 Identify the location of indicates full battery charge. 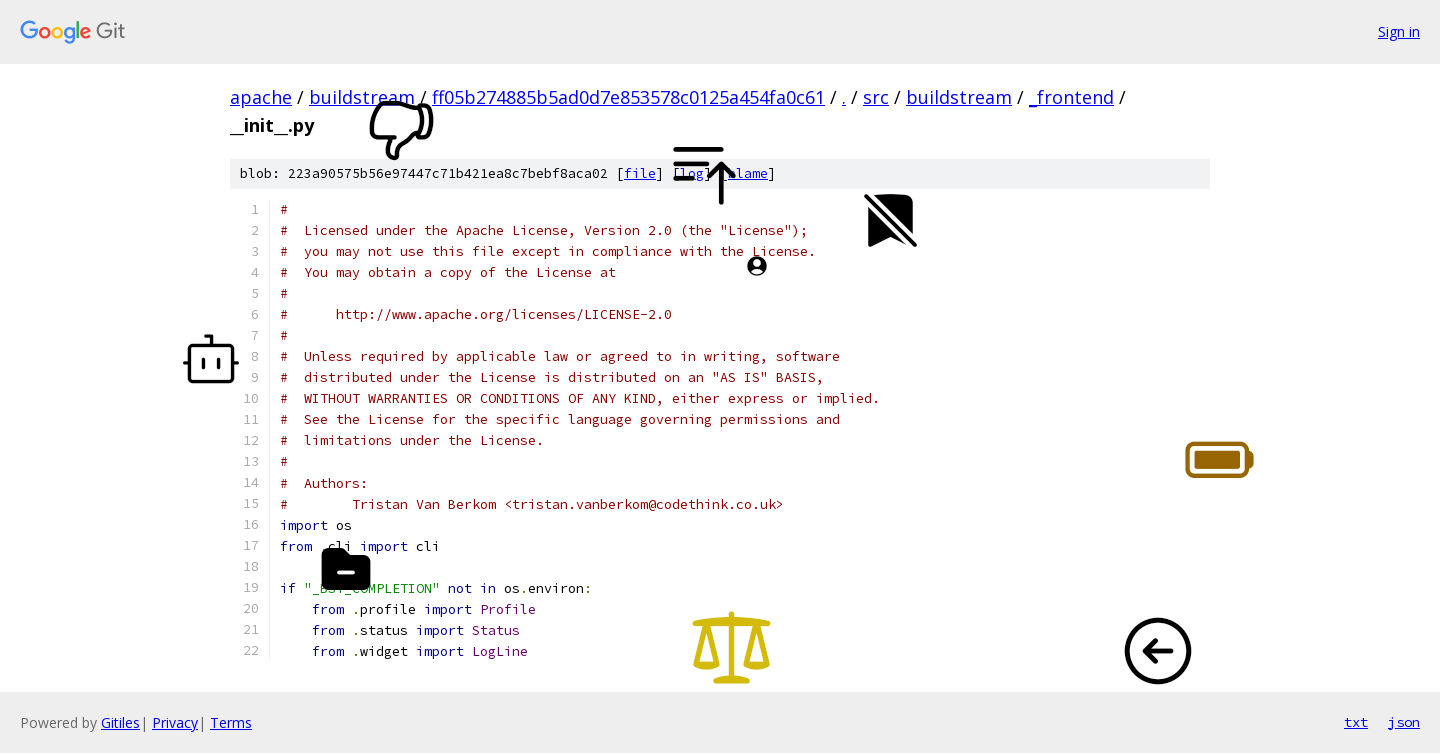
(1219, 457).